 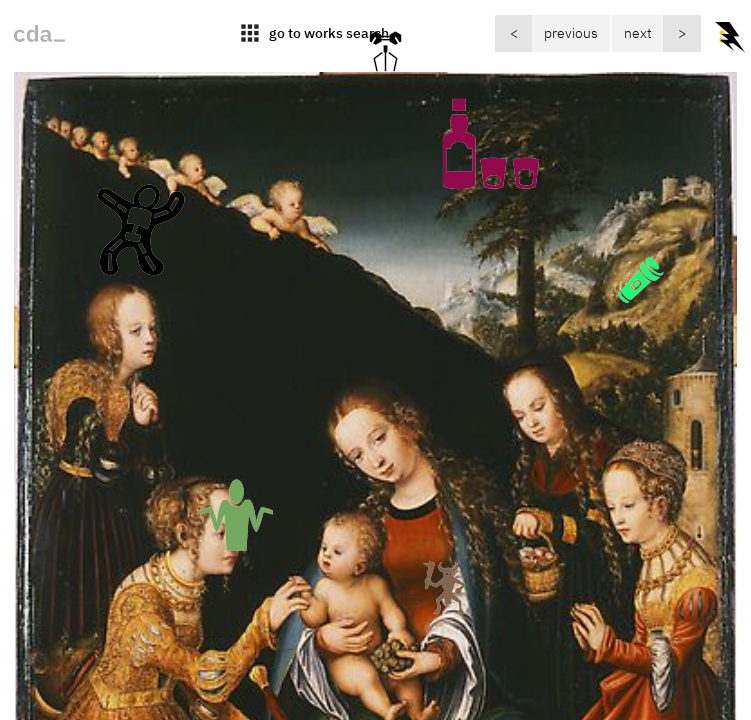 I want to click on browse alcoholic beverages or bar menu, so click(x=491, y=144).